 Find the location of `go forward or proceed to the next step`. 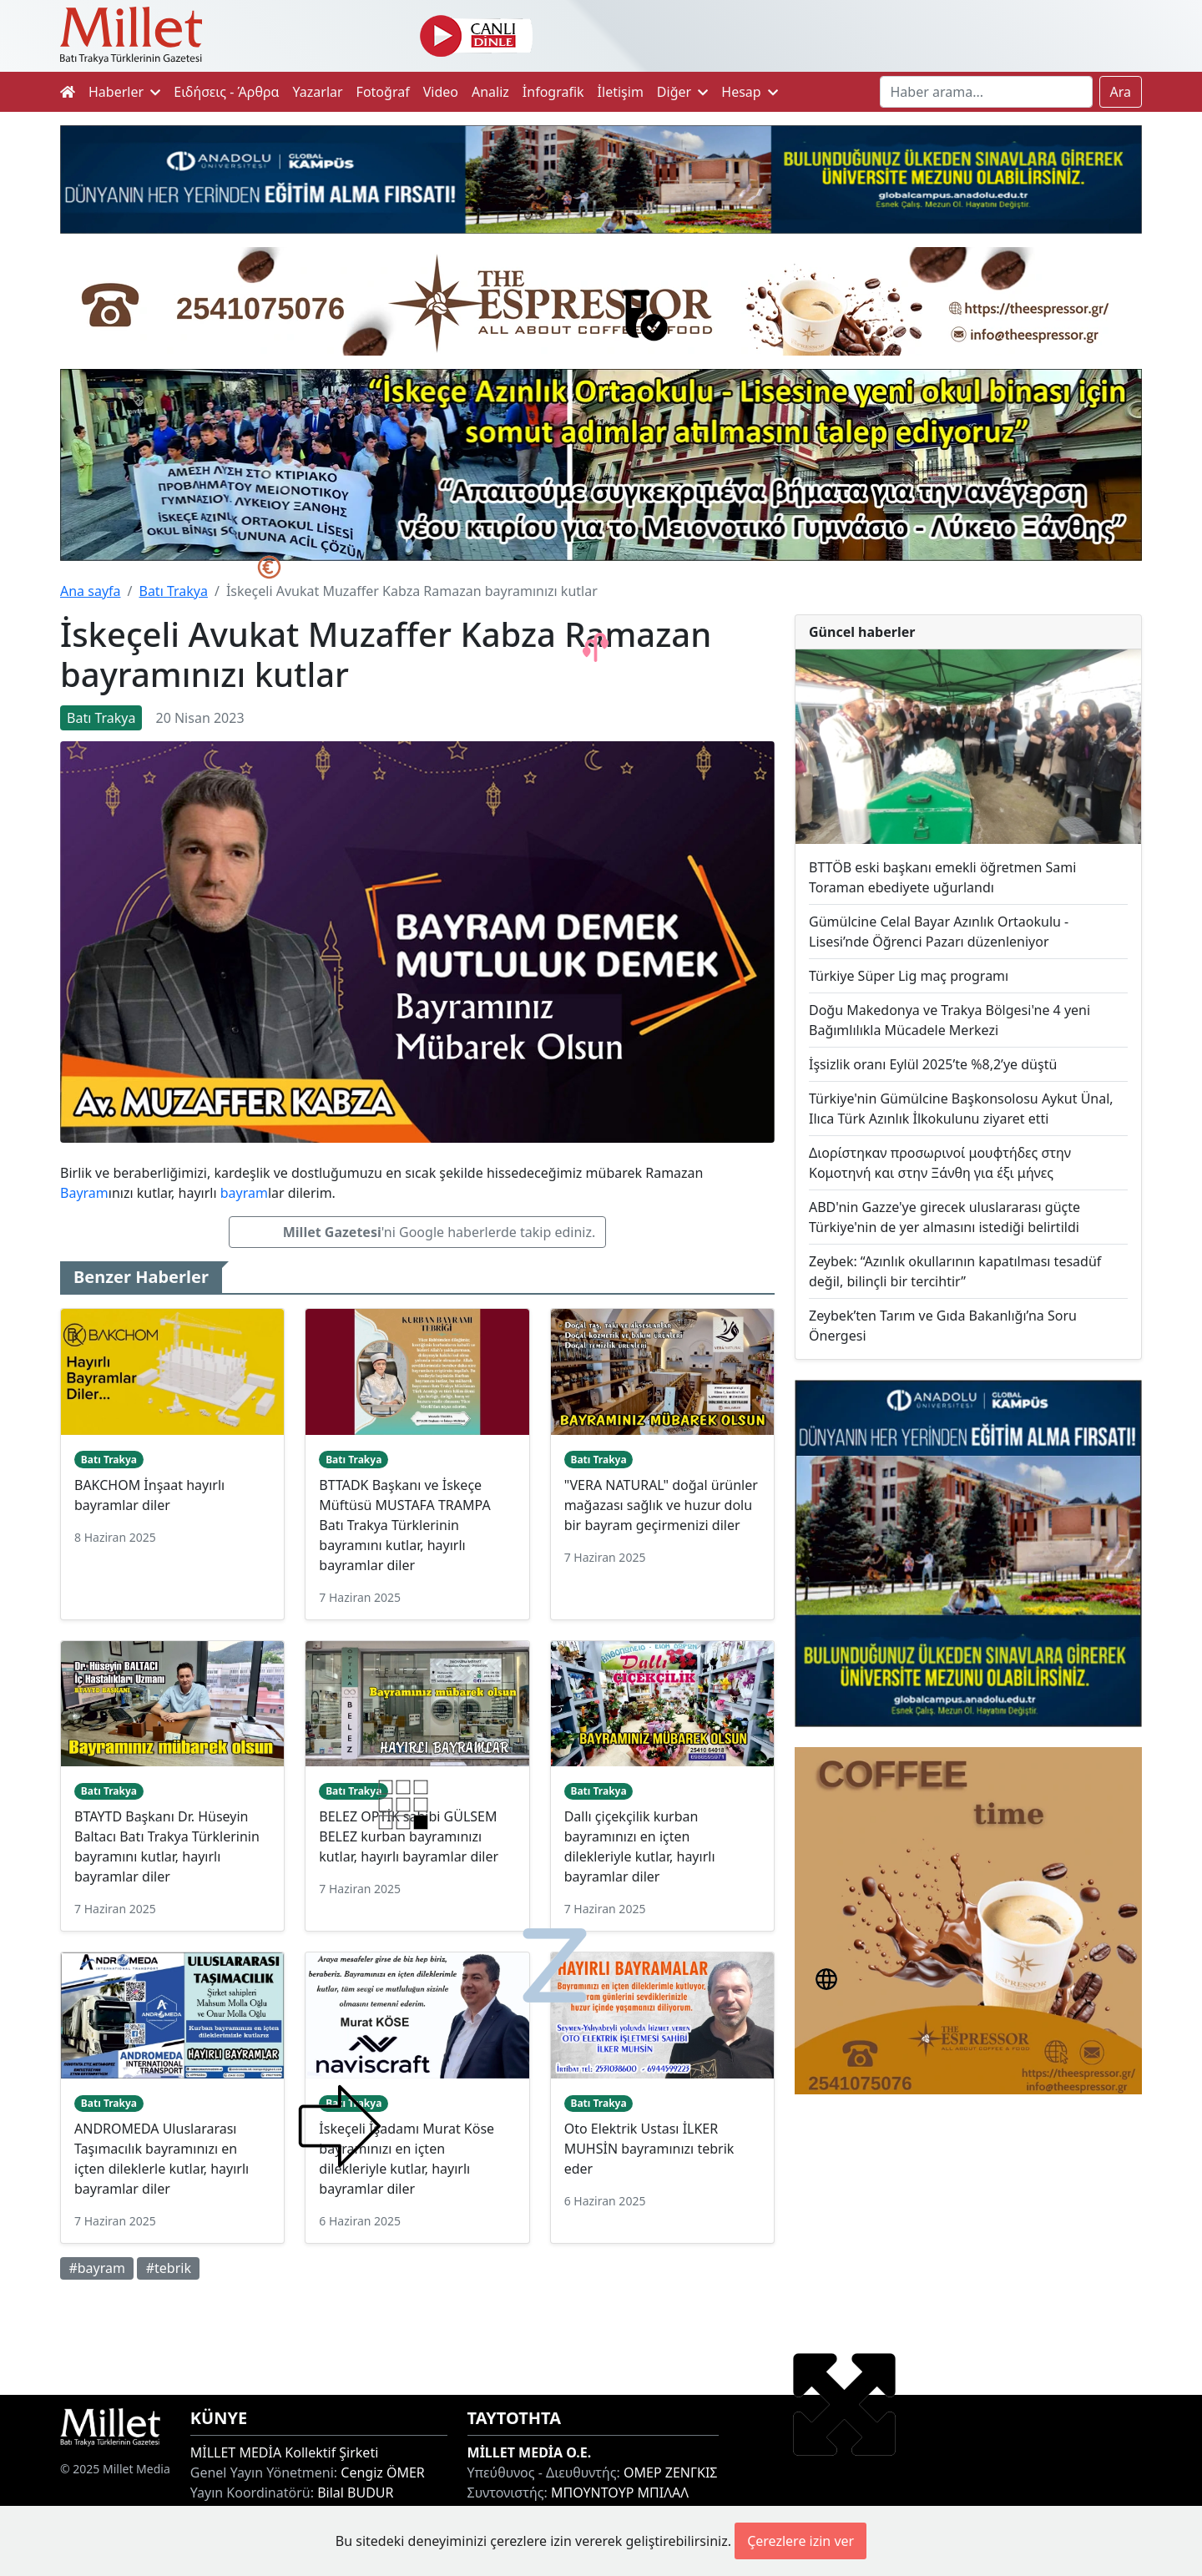

go forward or proceed to the next step is located at coordinates (336, 2126).